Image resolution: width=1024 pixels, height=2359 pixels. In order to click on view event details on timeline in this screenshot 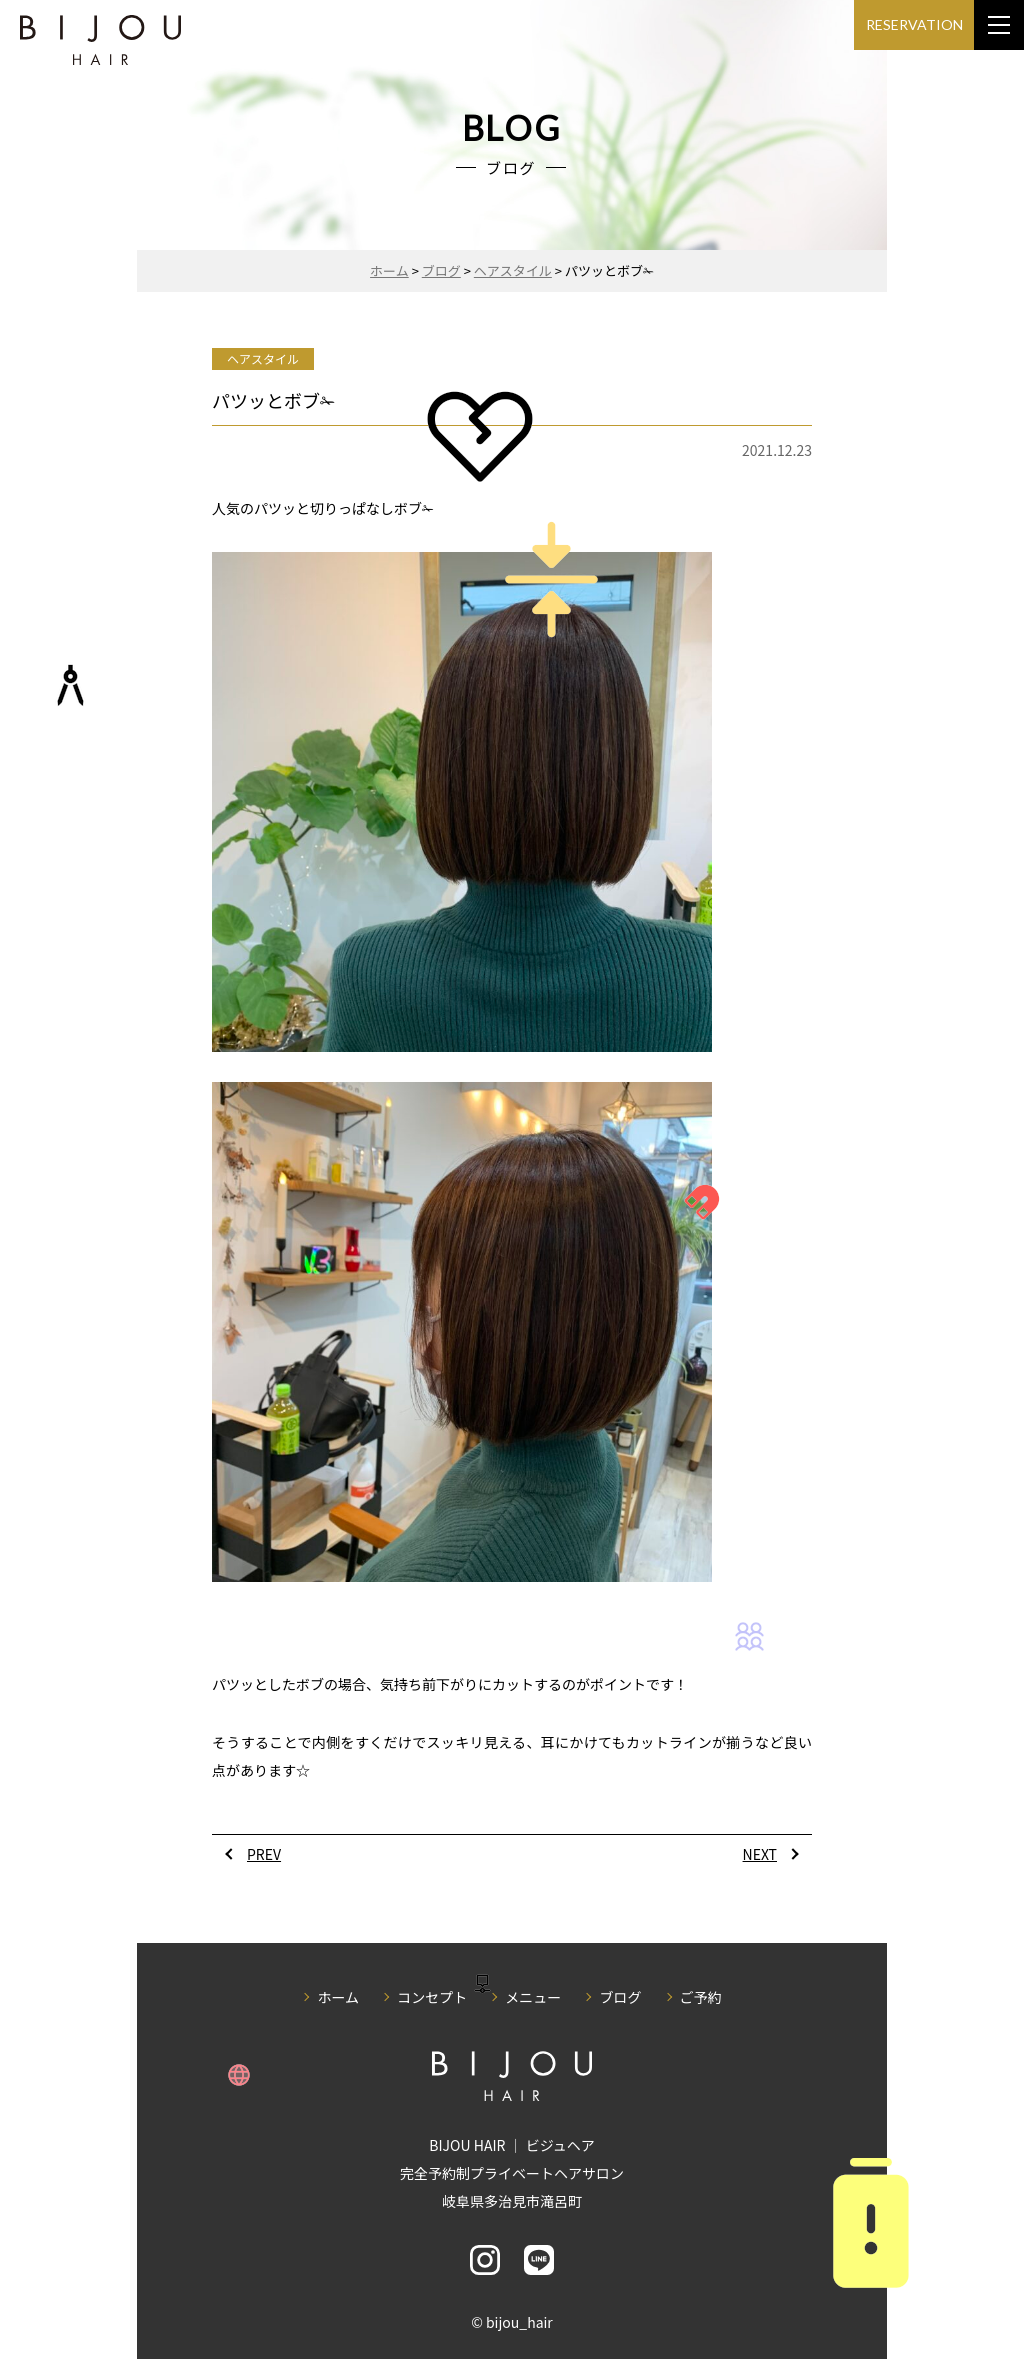, I will do `click(482, 1983)`.